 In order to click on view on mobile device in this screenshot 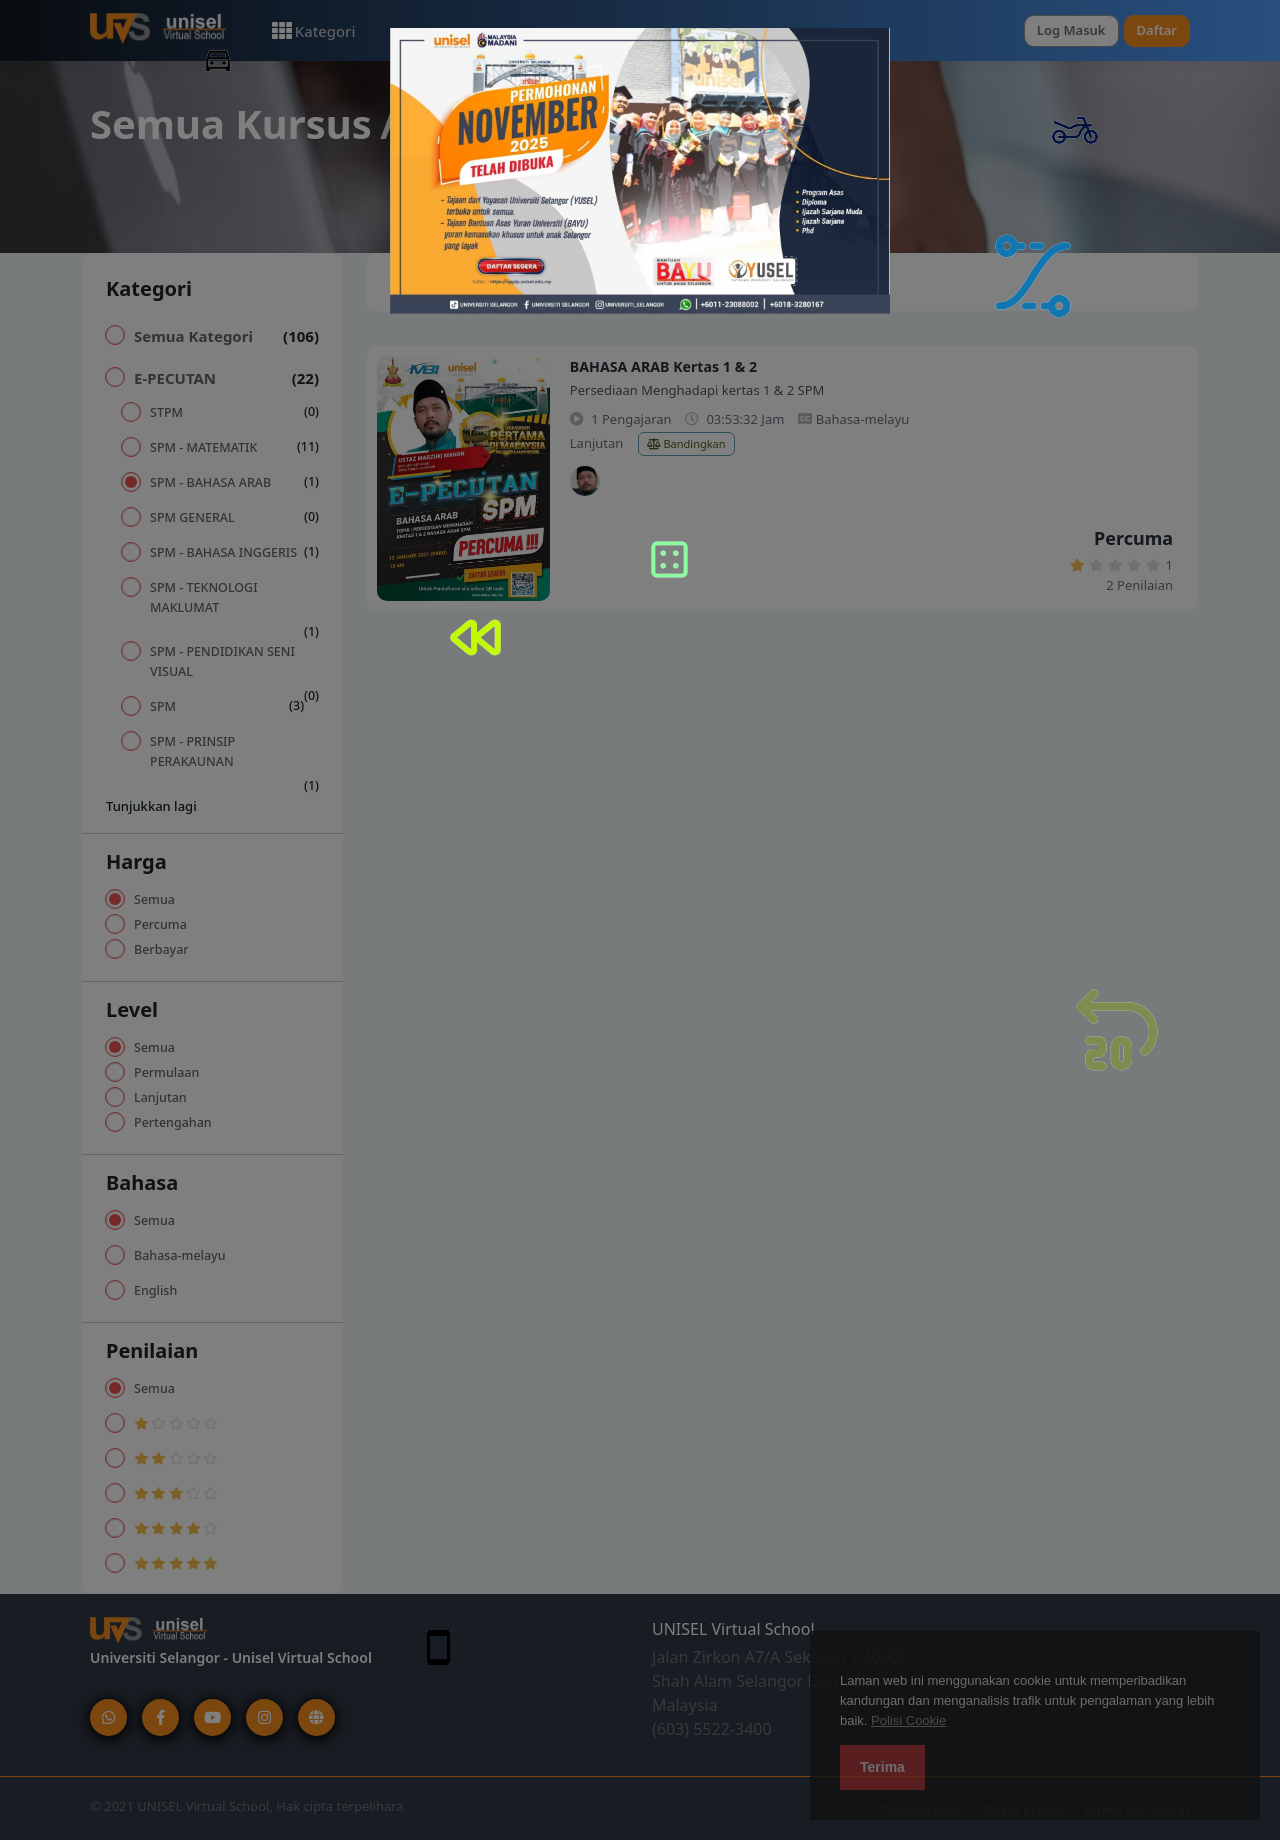, I will do `click(438, 1647)`.